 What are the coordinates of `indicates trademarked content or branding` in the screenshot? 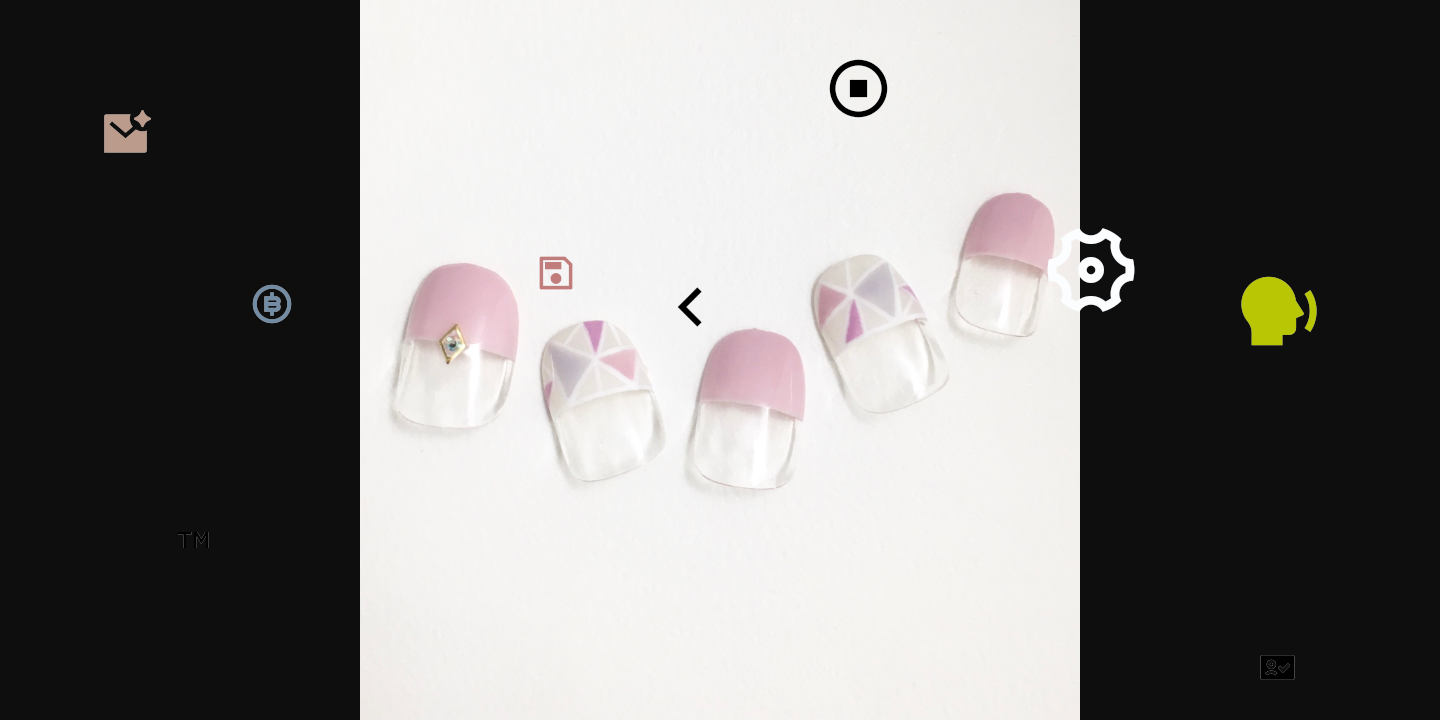 It's located at (194, 540).